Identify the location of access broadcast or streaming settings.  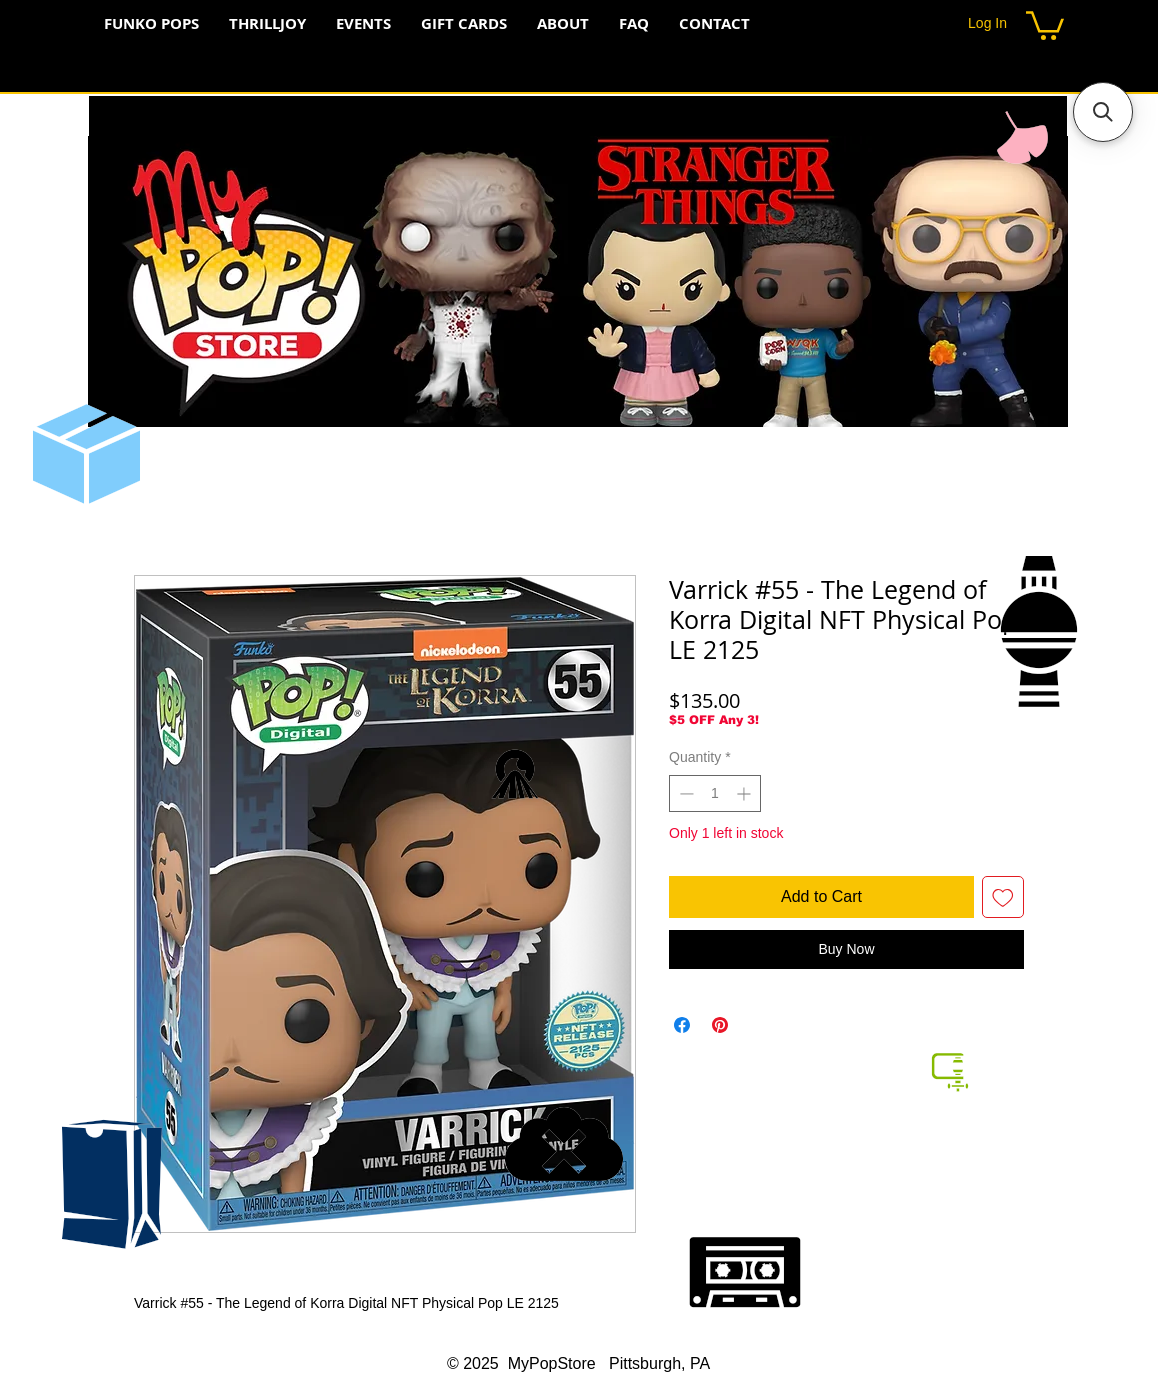
(1039, 630).